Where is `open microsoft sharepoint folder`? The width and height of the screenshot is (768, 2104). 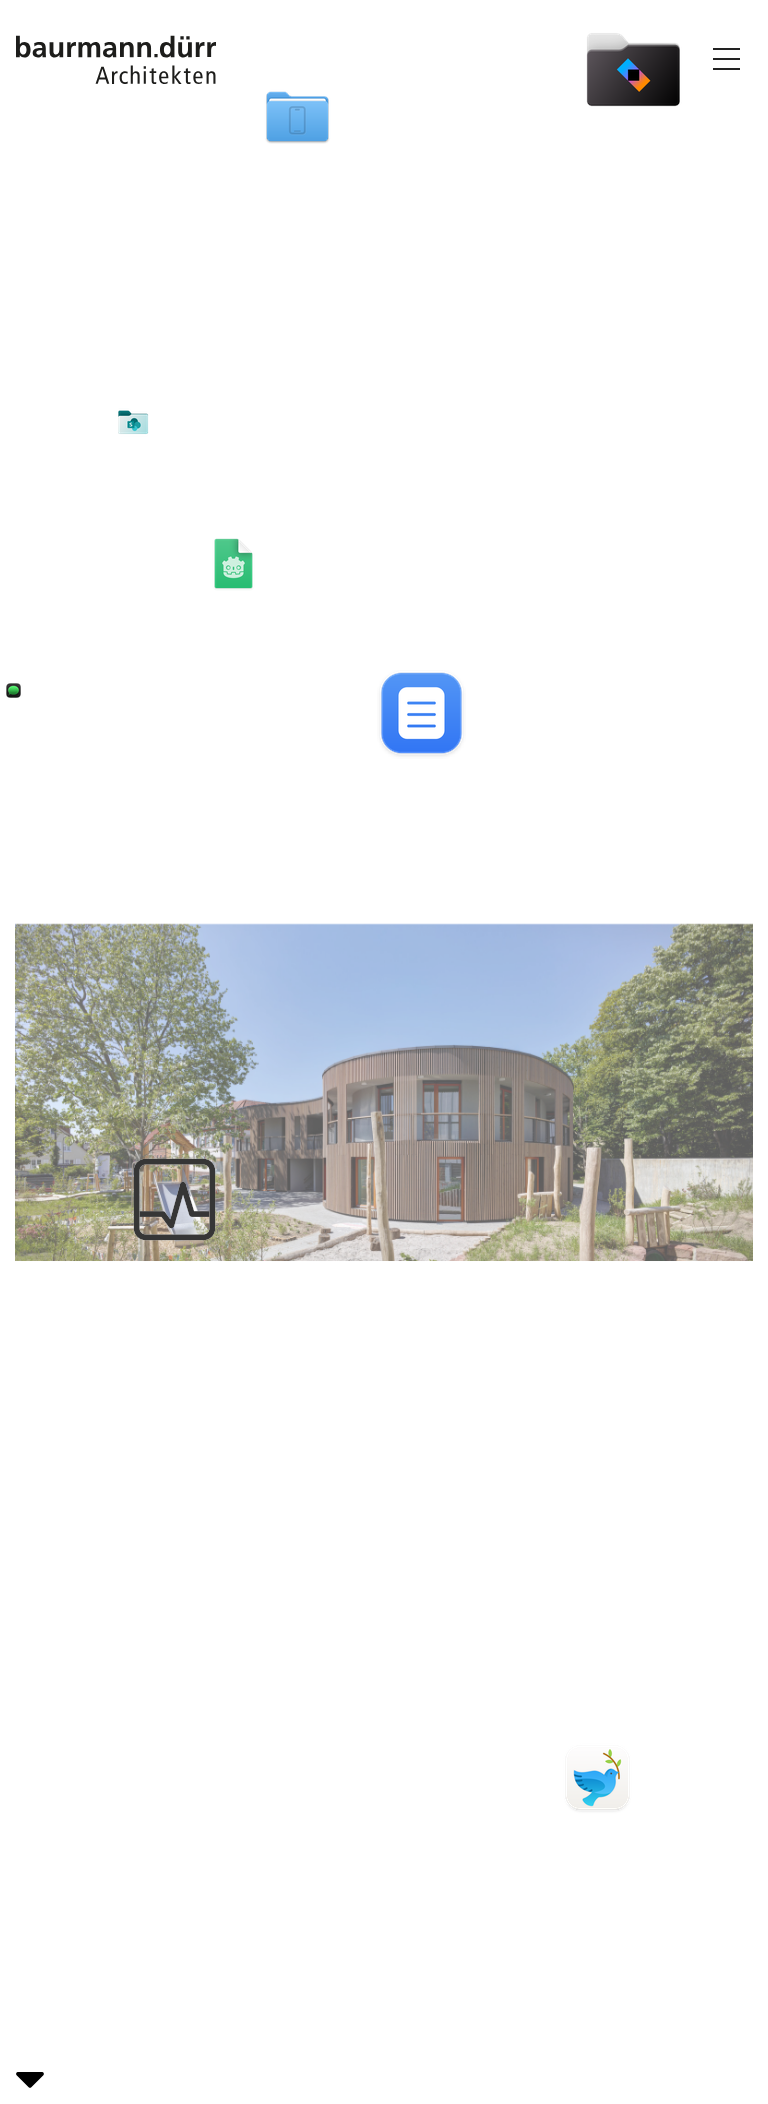 open microsoft sharepoint folder is located at coordinates (133, 423).